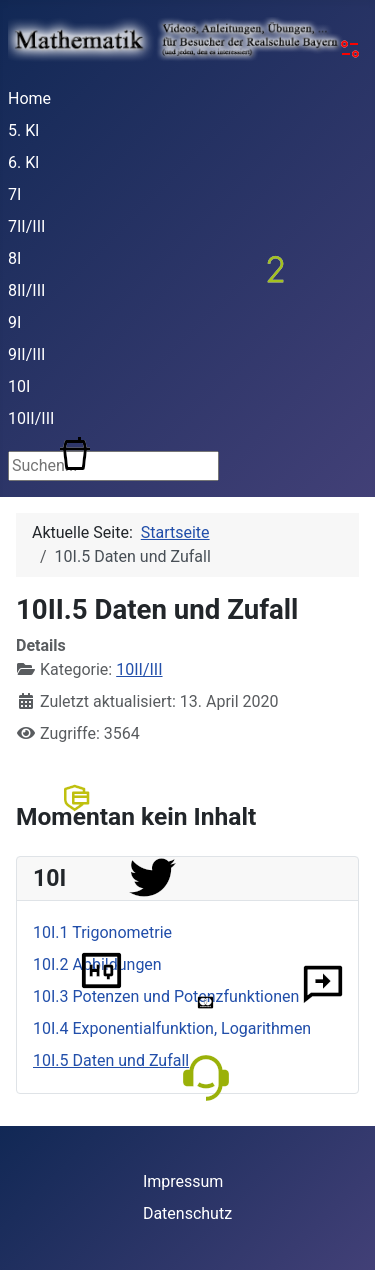 The width and height of the screenshot is (375, 1270). Describe the element at coordinates (76, 798) in the screenshot. I see `indicates secure payment or transaction protection` at that location.